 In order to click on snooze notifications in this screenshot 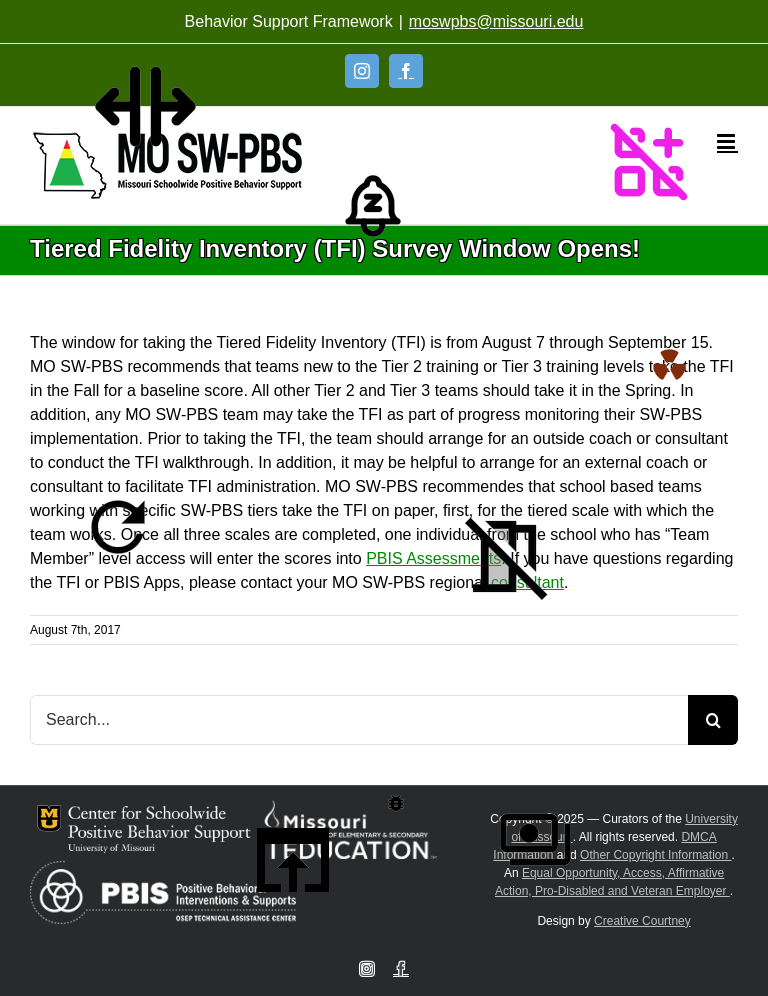, I will do `click(373, 206)`.